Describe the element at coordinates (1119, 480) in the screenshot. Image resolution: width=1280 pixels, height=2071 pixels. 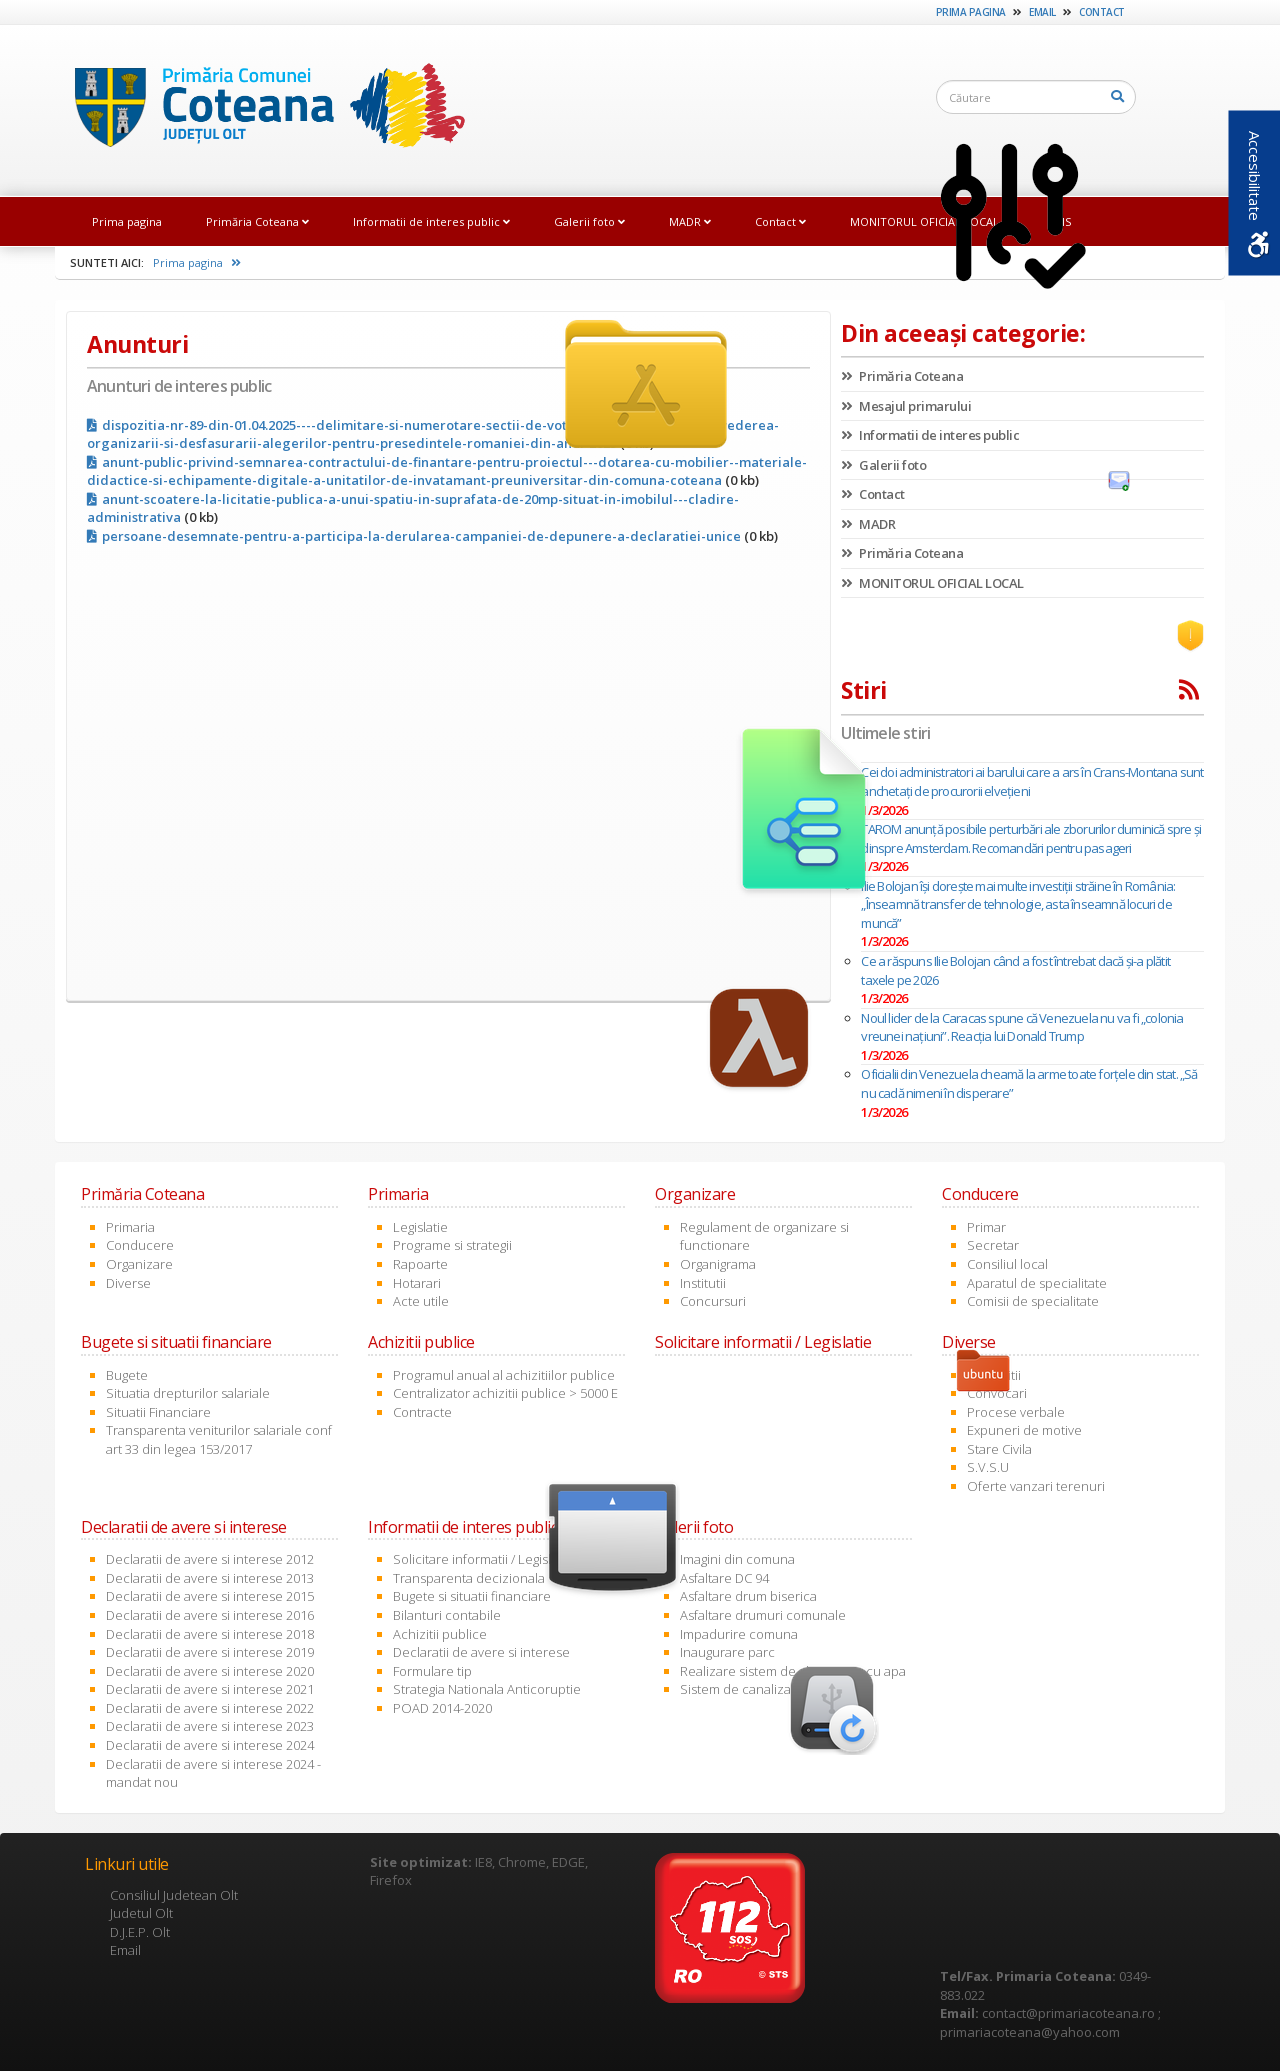
I see `compose a new email message` at that location.